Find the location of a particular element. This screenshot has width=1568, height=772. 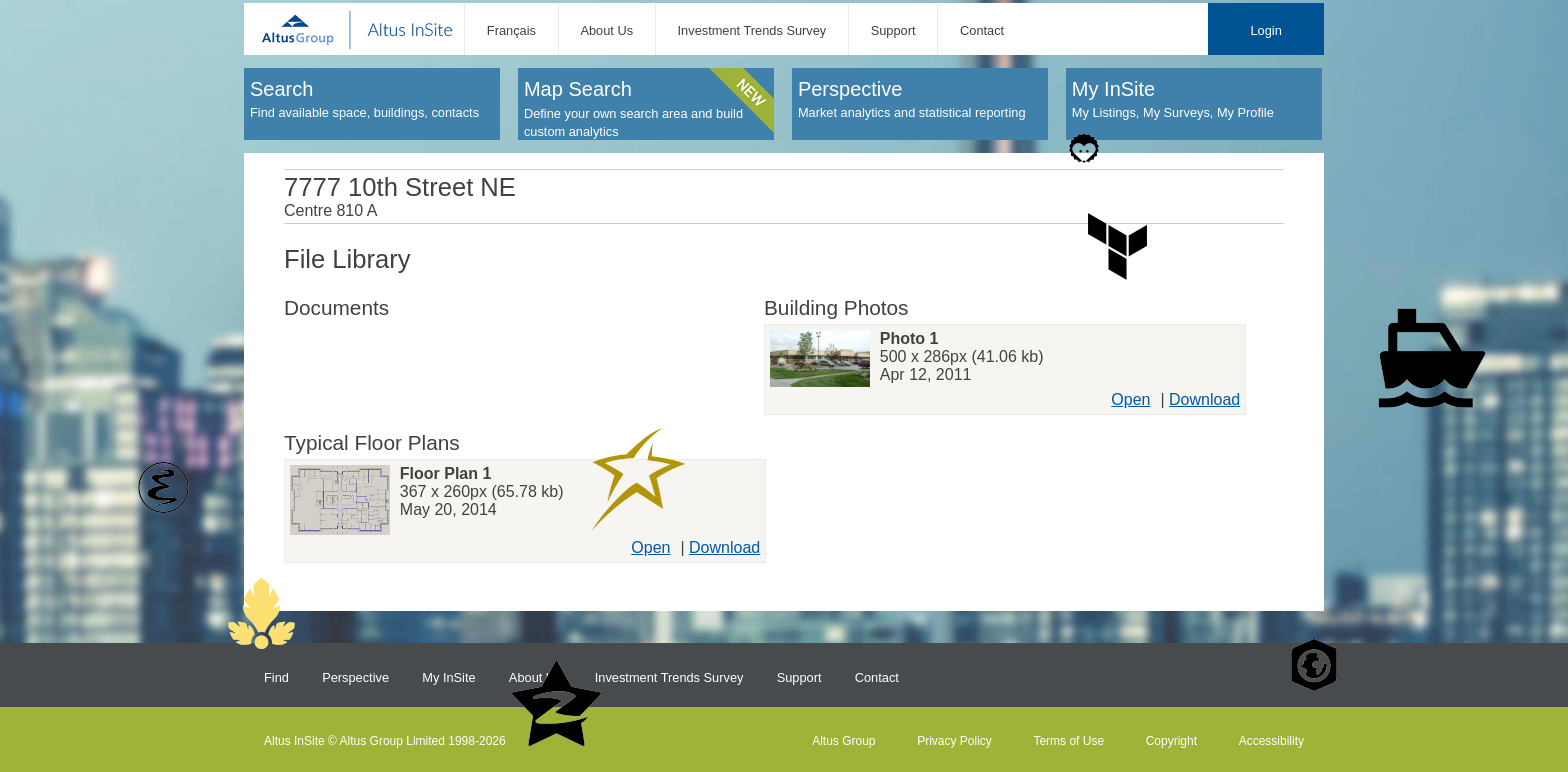

parse.ly logo is located at coordinates (261, 613).